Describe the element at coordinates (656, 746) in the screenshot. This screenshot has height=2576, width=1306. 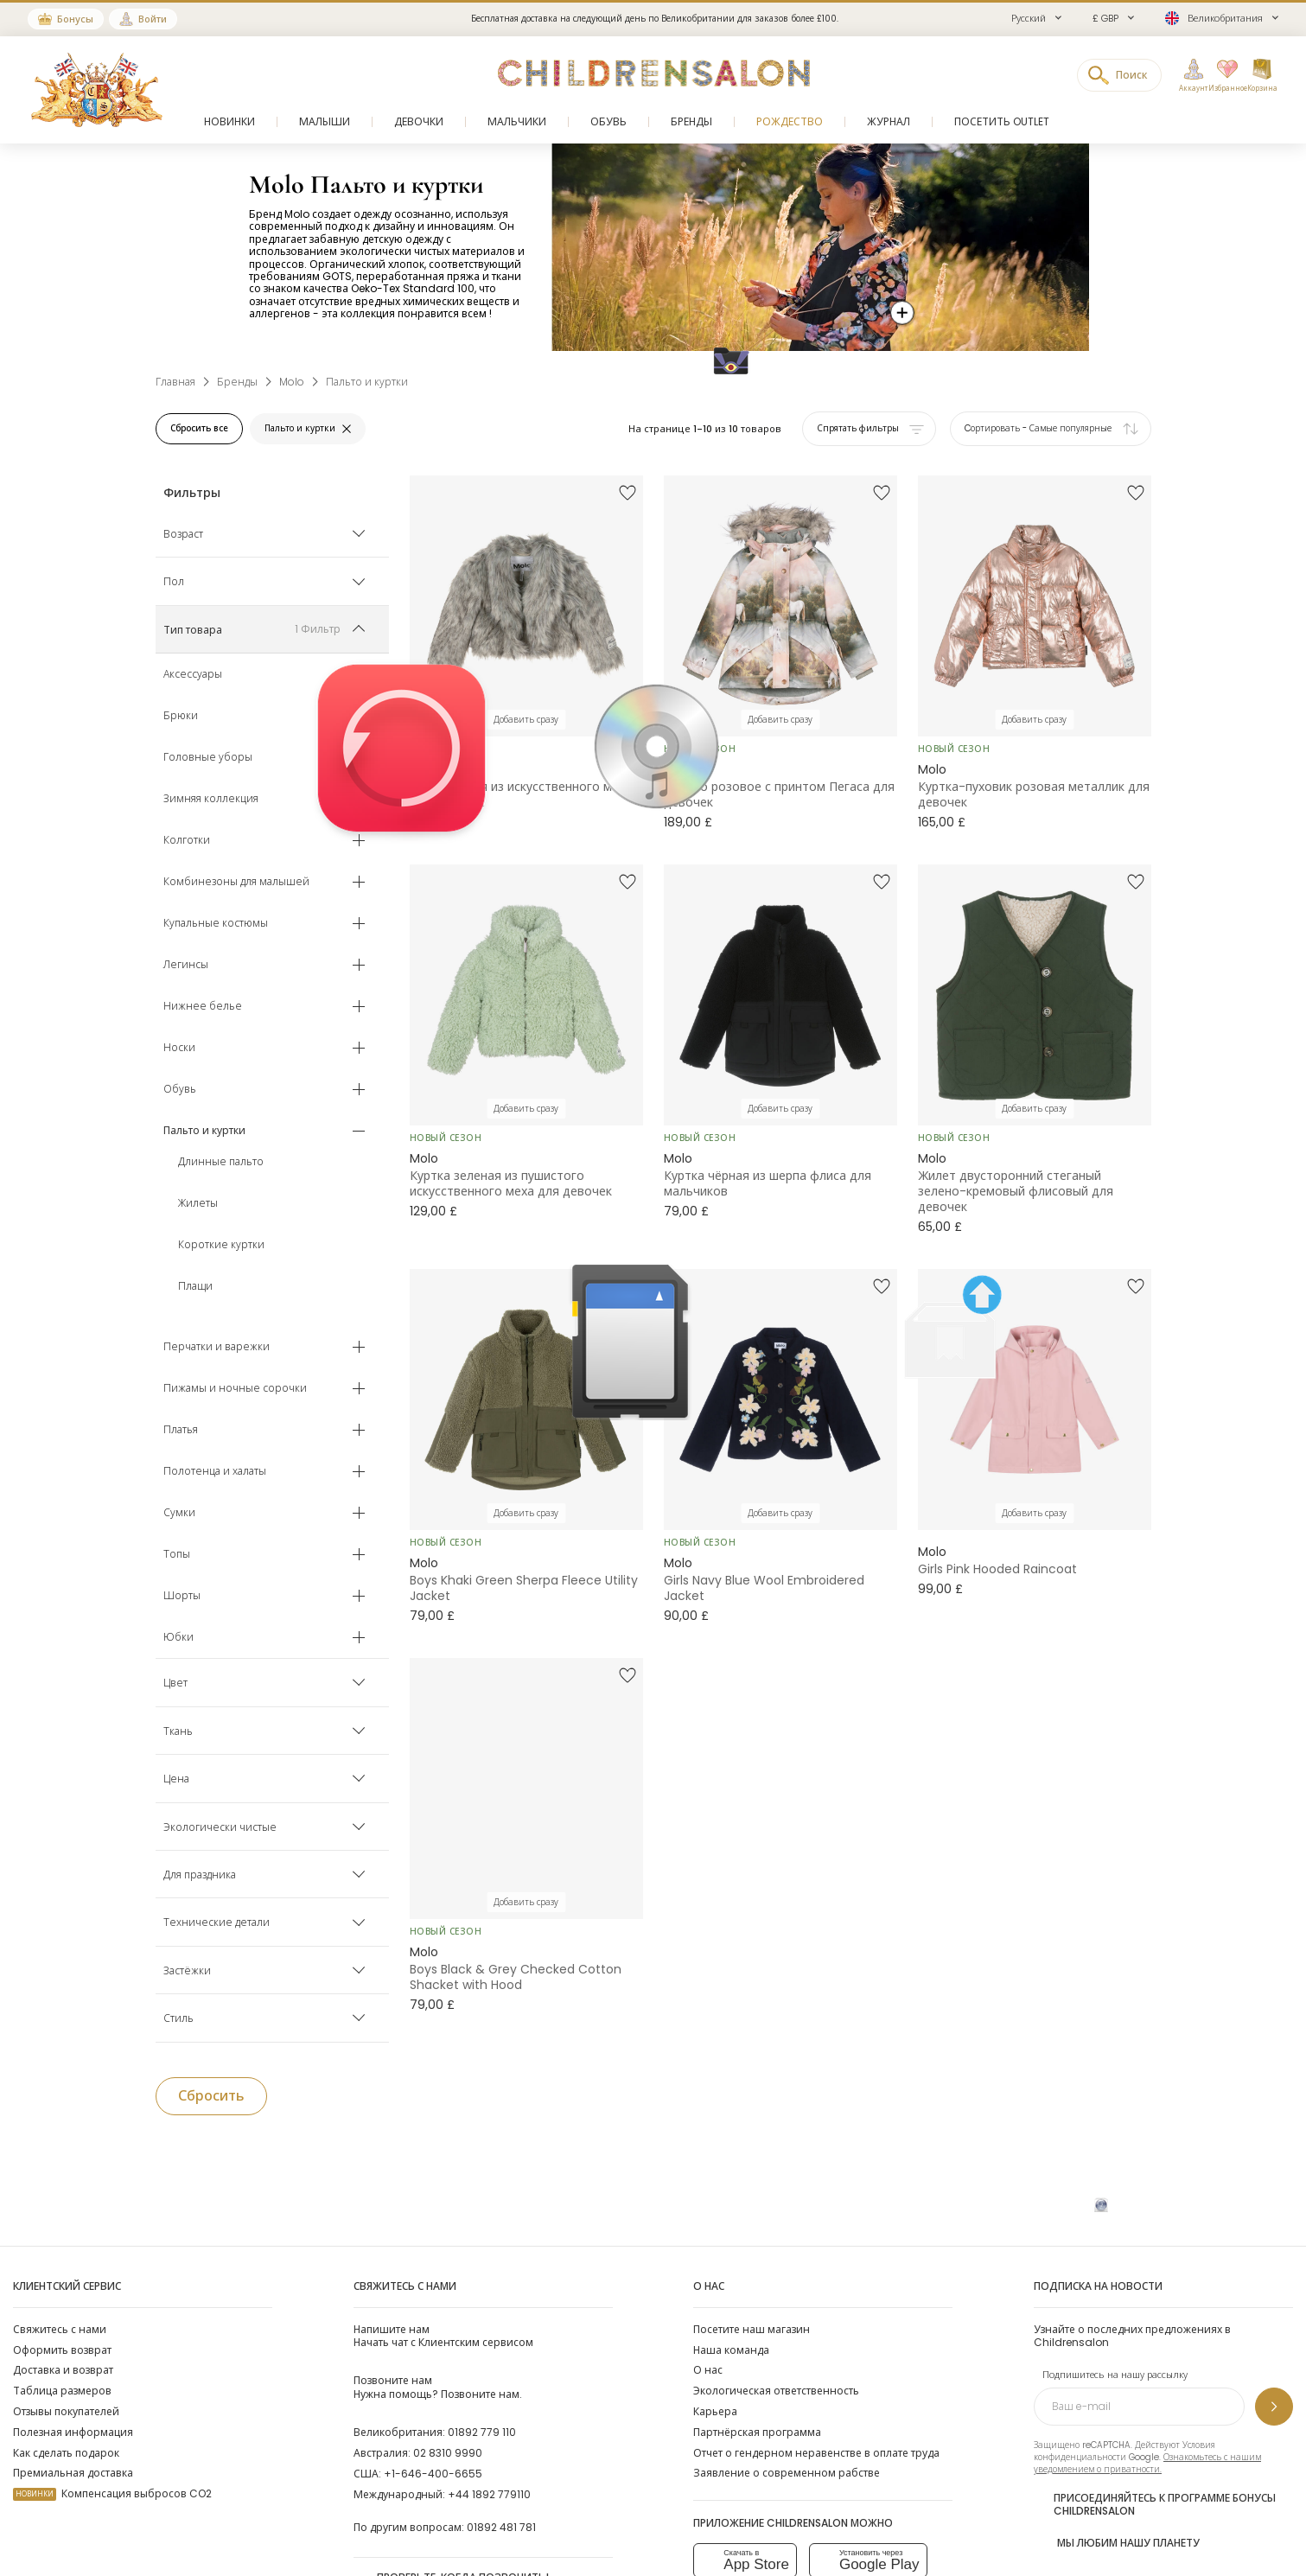
I see `audio CD or music disc detected` at that location.